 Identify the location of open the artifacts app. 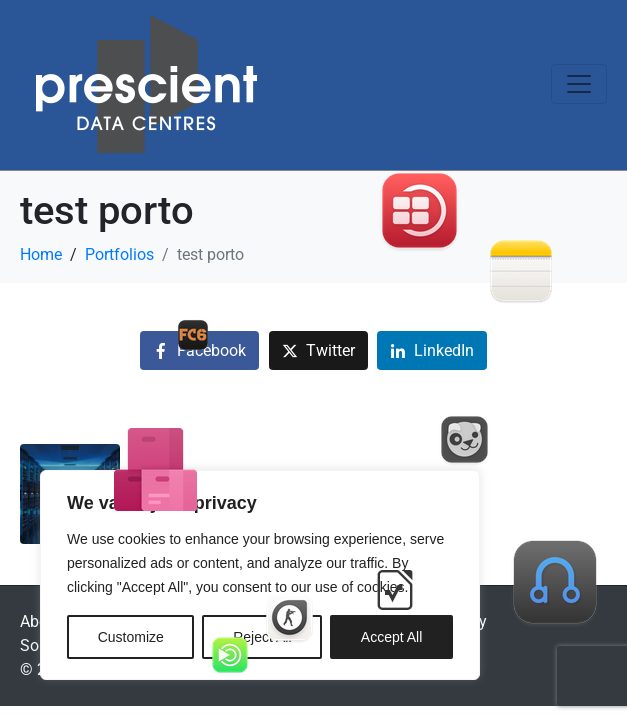
(155, 469).